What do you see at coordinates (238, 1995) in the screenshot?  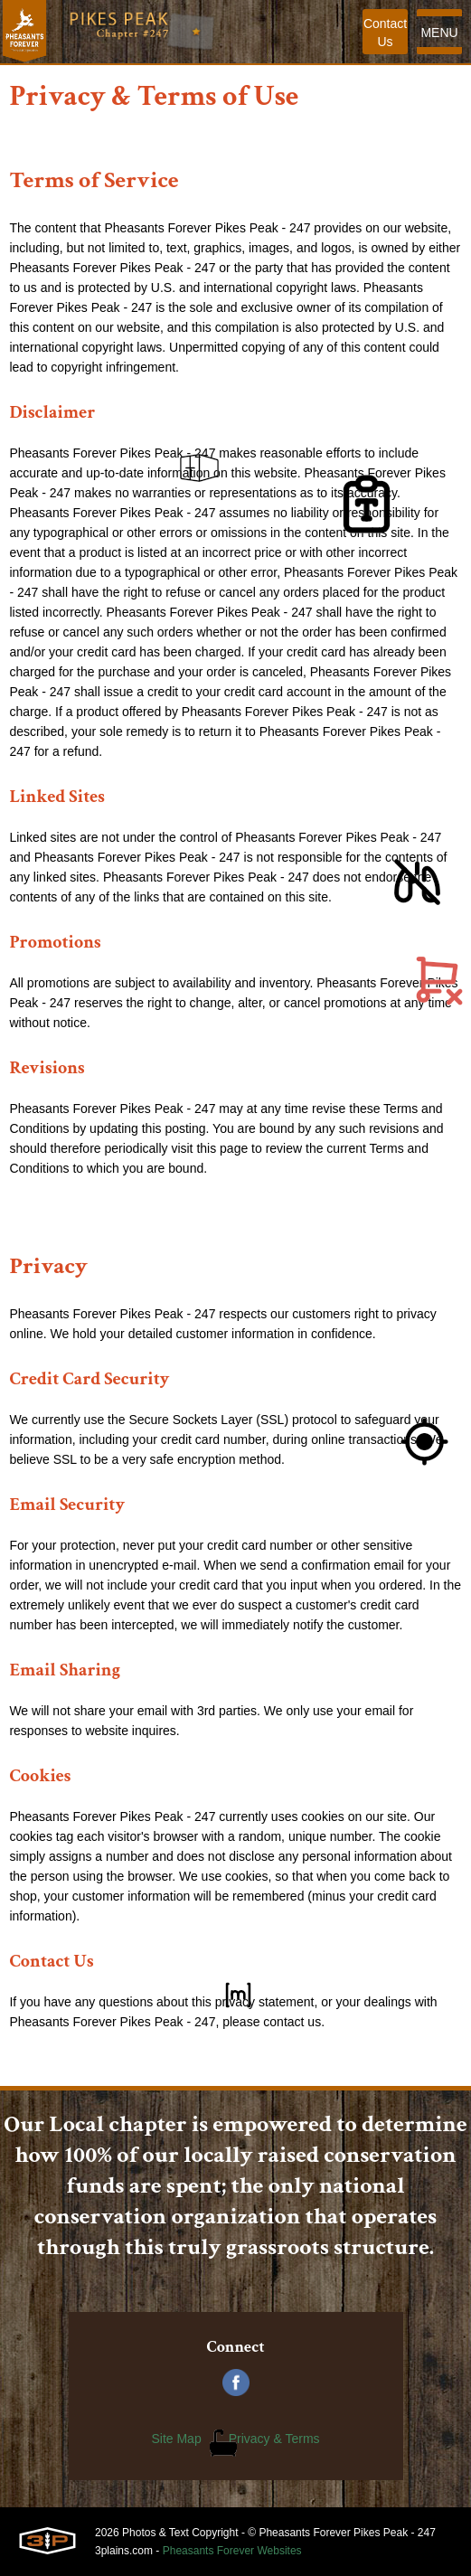 I see `open Matrix messaging app` at bounding box center [238, 1995].